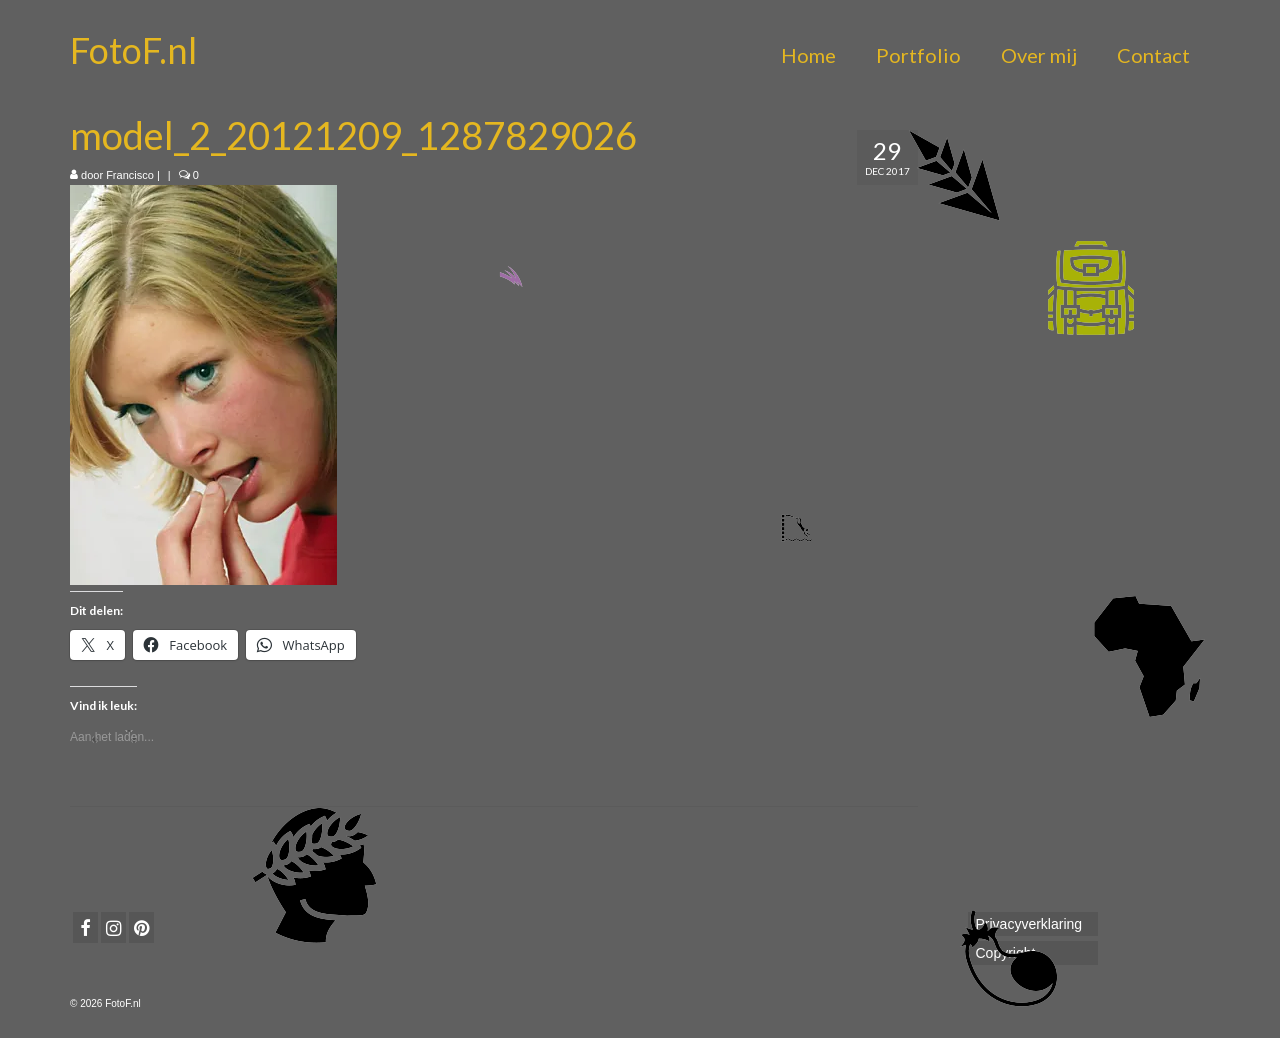  What do you see at coordinates (317, 874) in the screenshot?
I see `represents a roman empire or ancient history themed game` at bounding box center [317, 874].